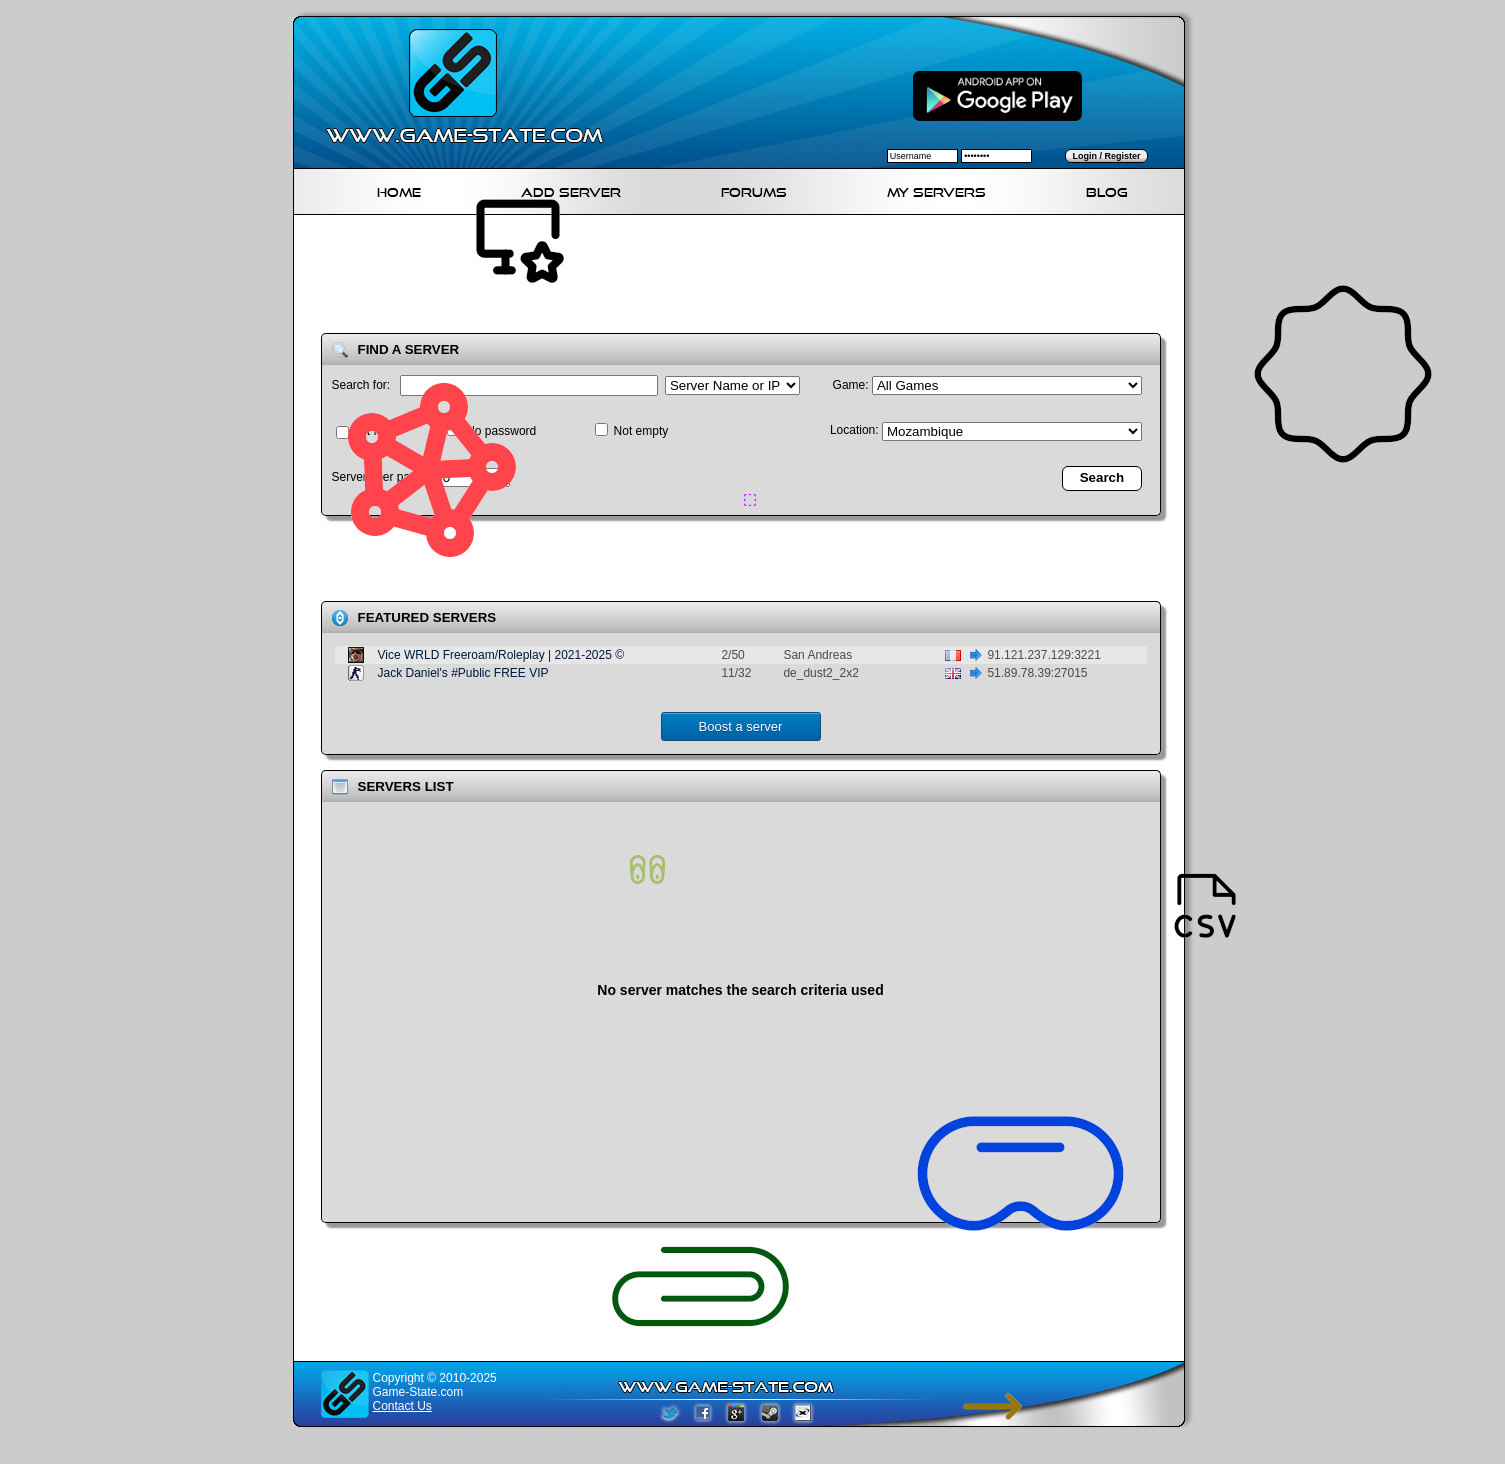 This screenshot has height=1464, width=1505. Describe the element at coordinates (1343, 374) in the screenshot. I see `indicates a badge or certification status` at that location.